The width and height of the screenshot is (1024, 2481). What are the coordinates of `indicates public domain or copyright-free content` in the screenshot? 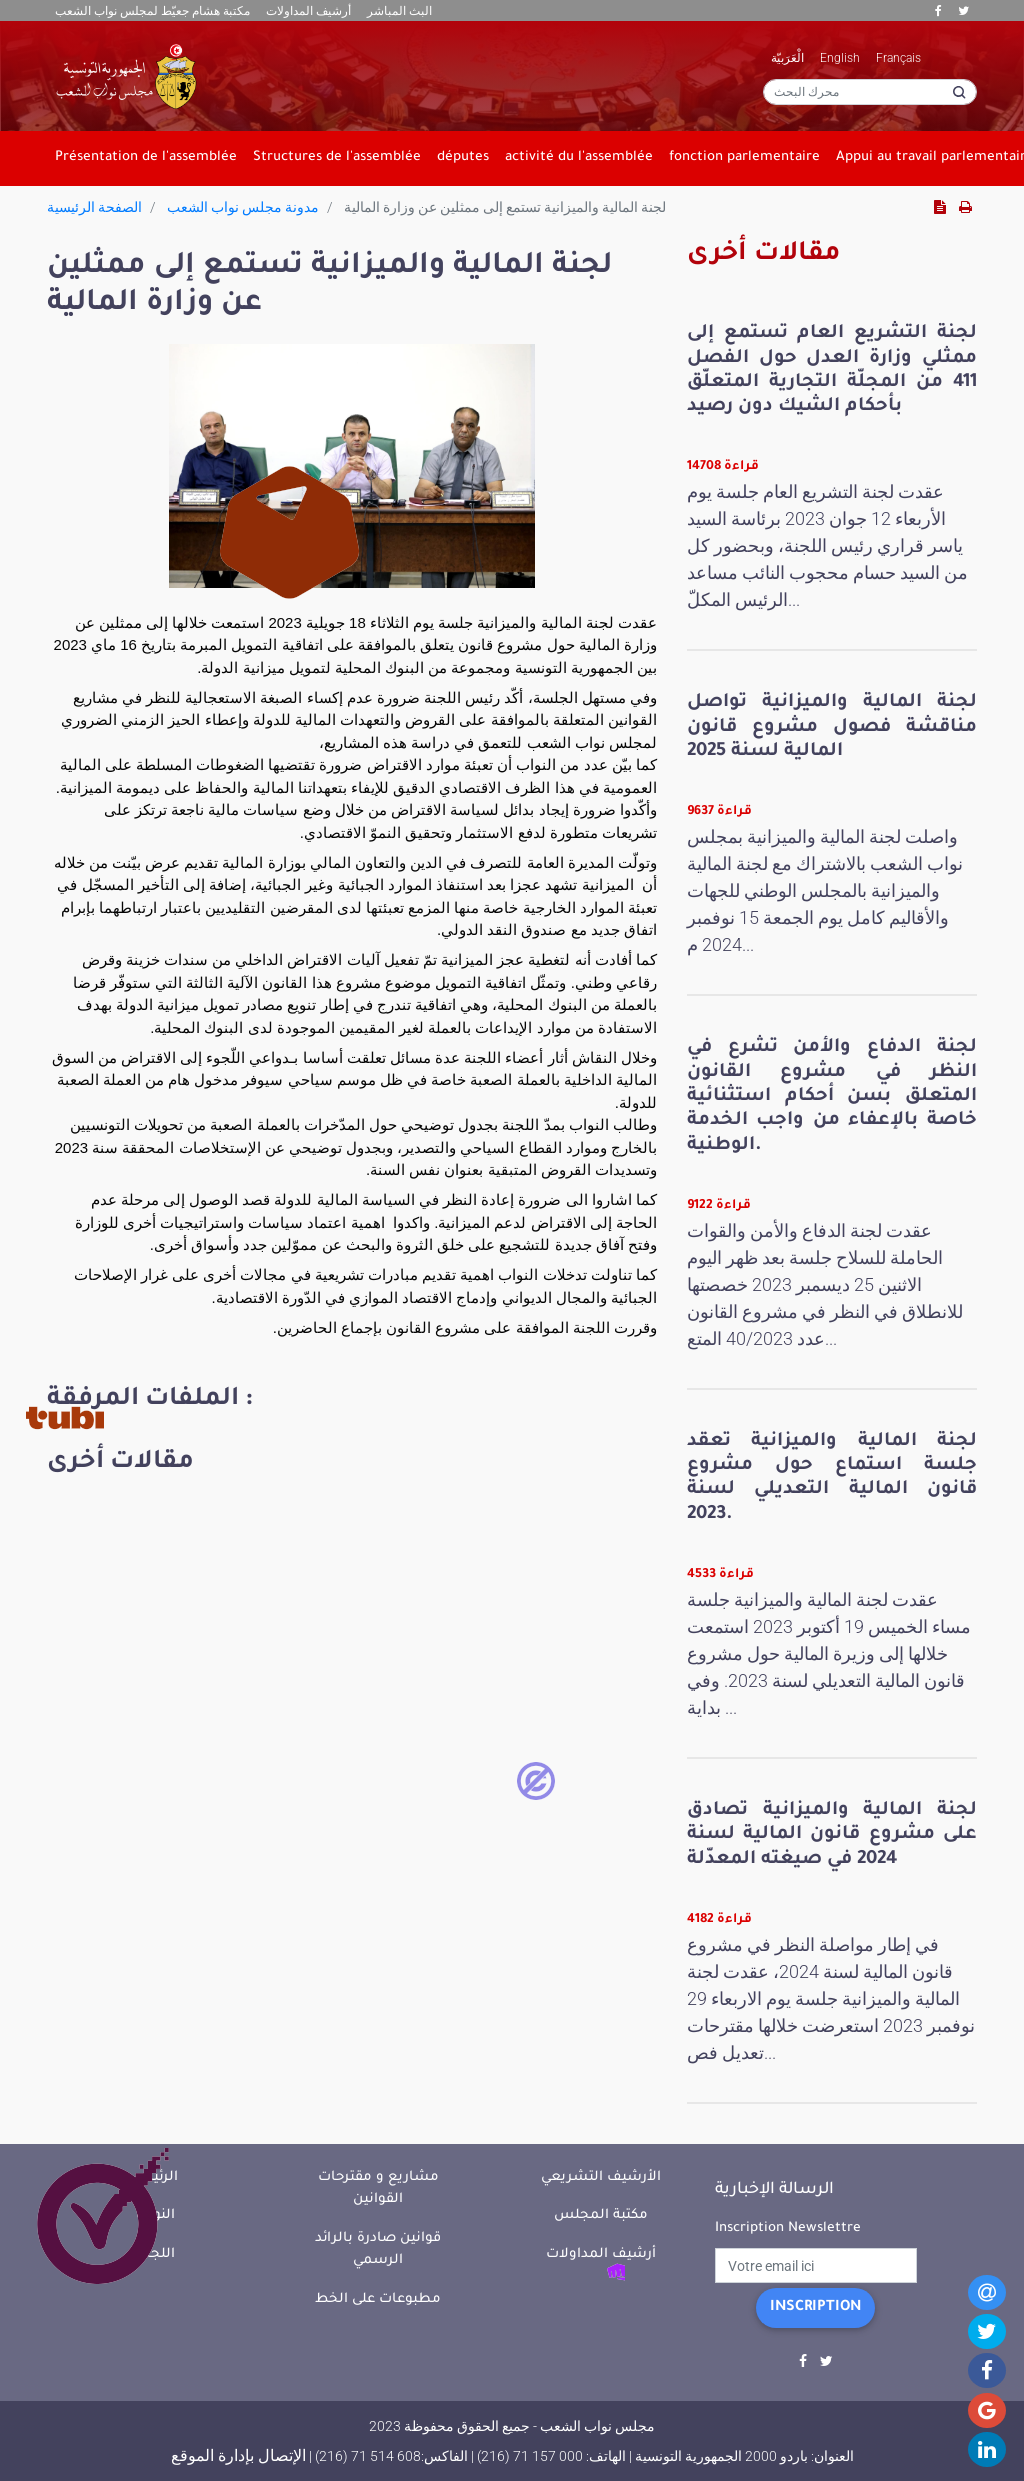 It's located at (536, 1781).